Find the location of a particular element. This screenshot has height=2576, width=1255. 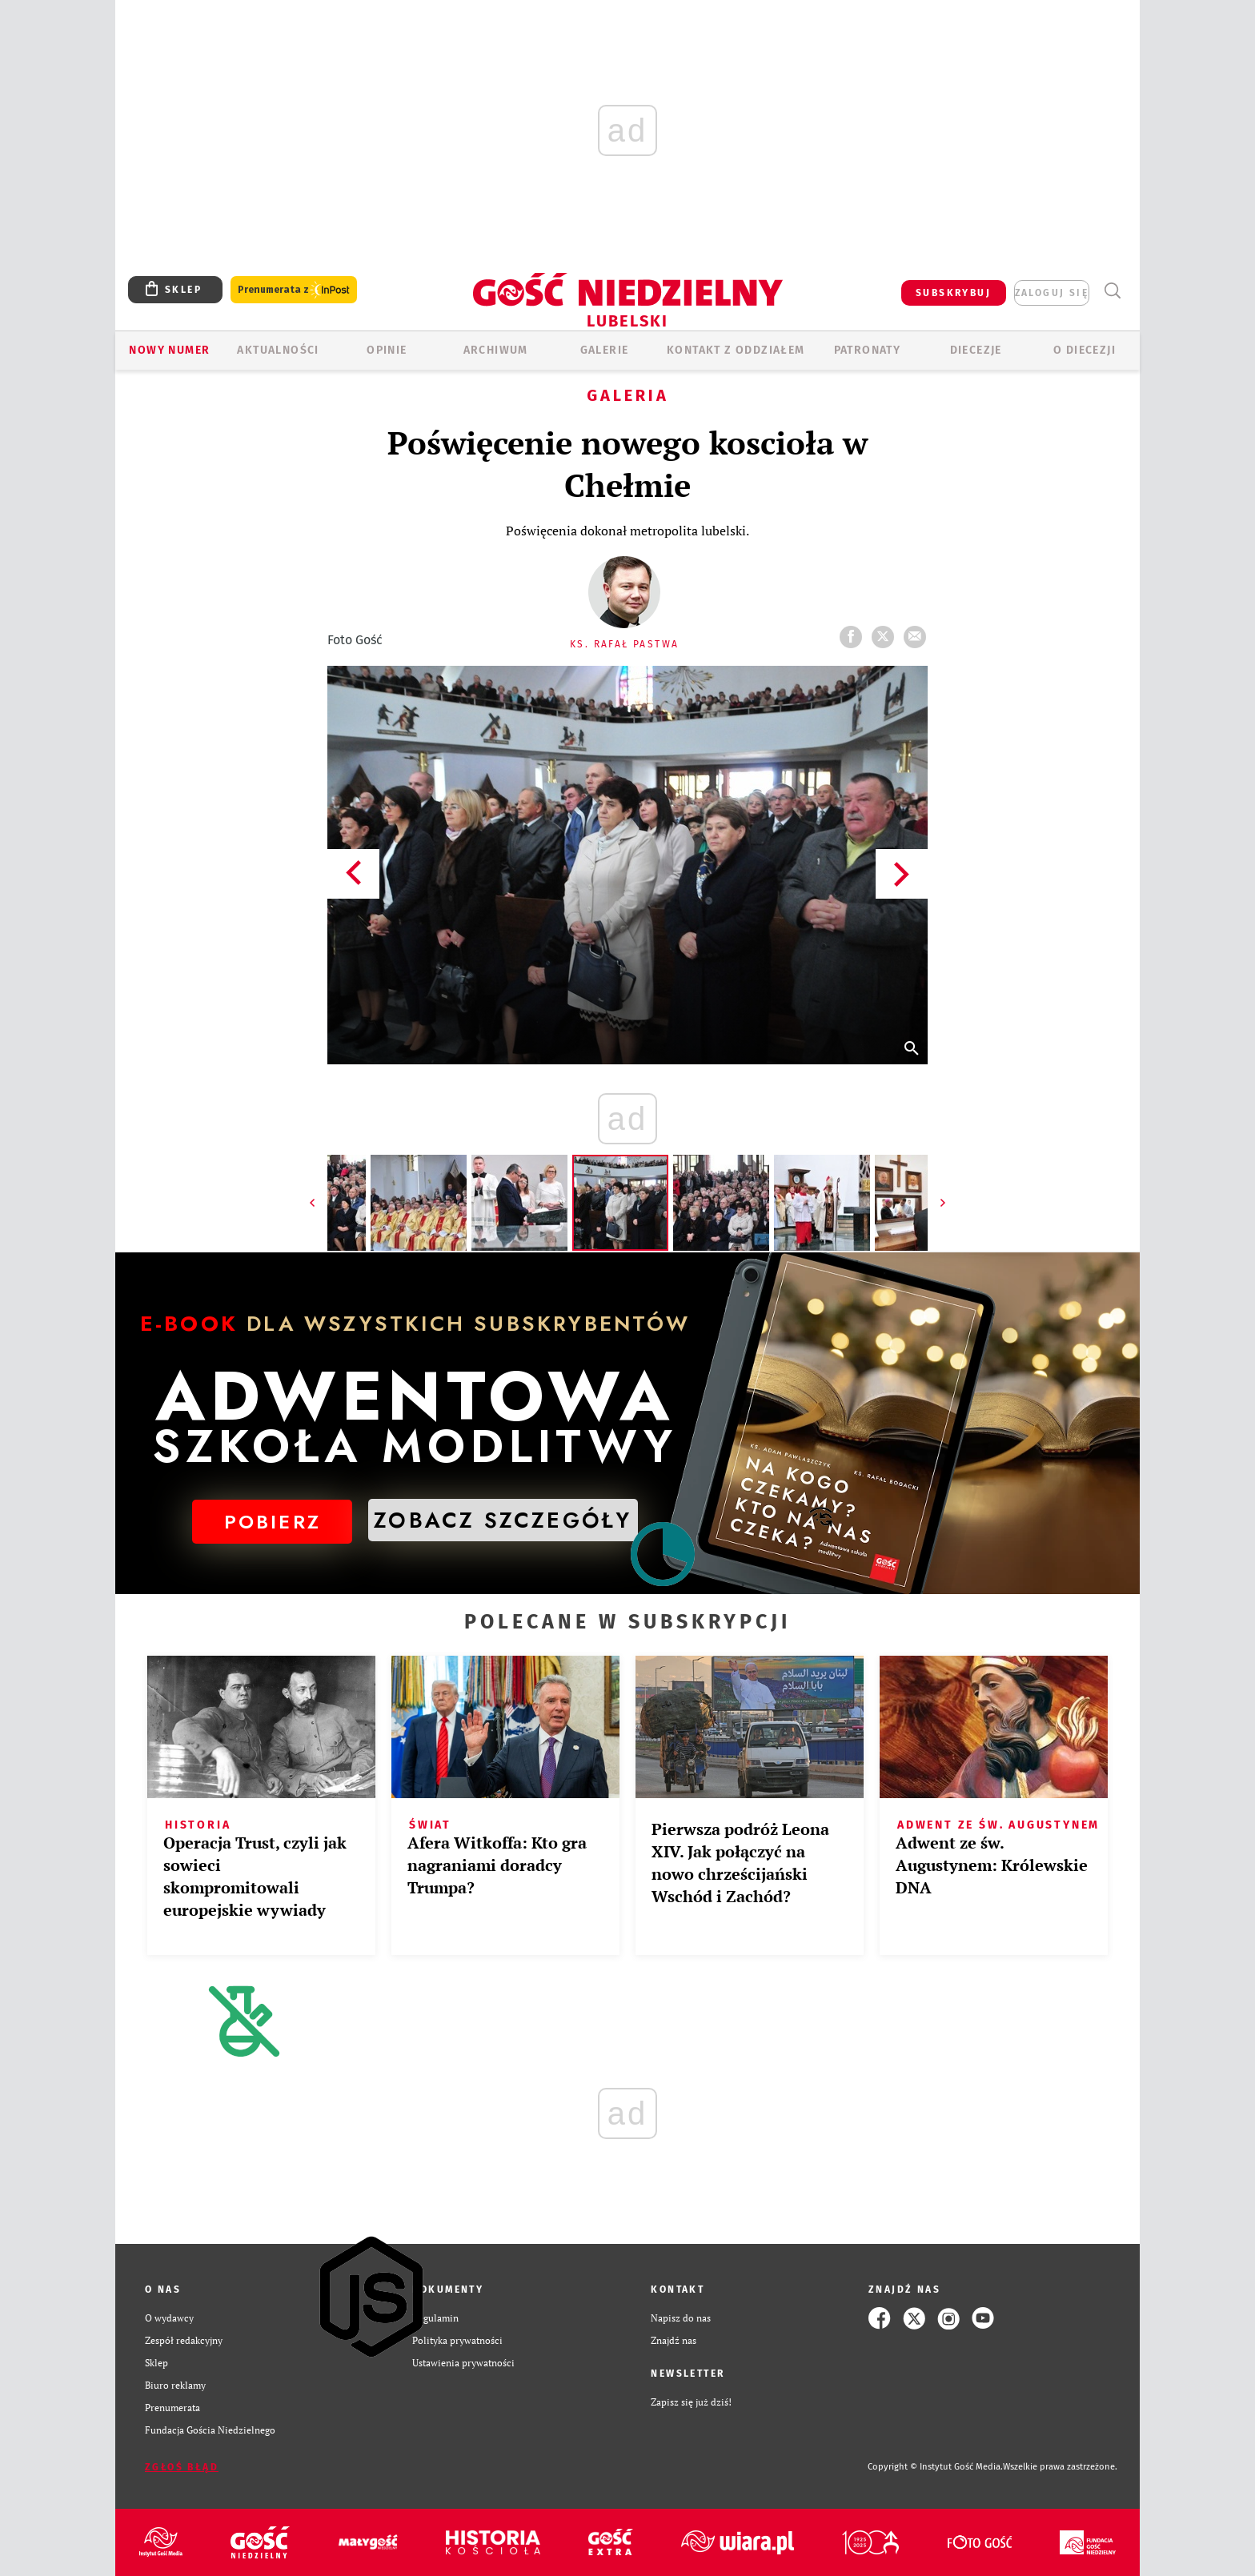

sync data over wifi connection is located at coordinates (820, 1515).